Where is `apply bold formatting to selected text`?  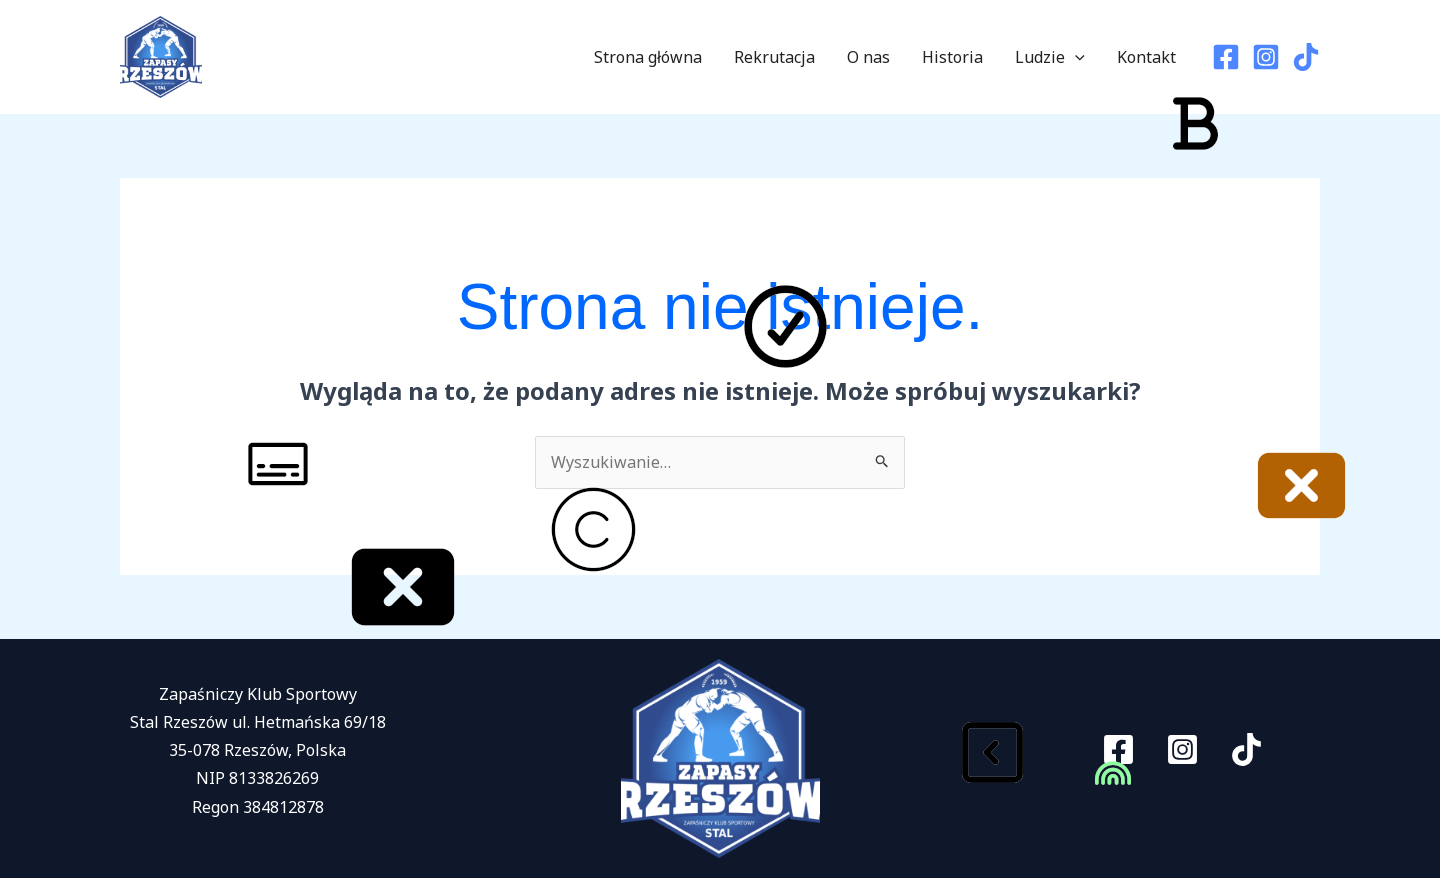 apply bold formatting to selected text is located at coordinates (1195, 123).